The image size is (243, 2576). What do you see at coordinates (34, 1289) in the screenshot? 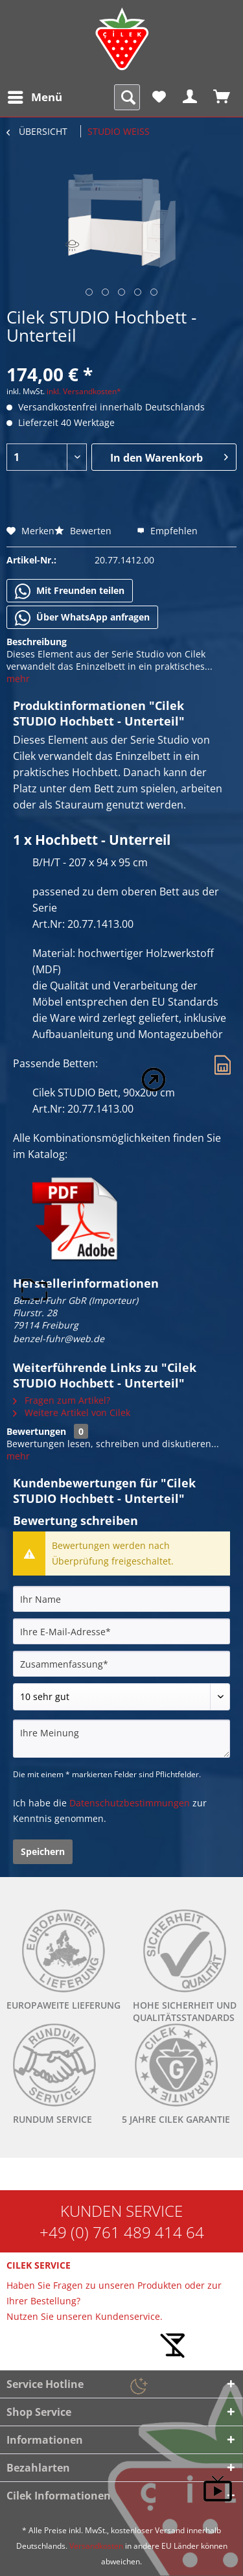
I see `create a new folder` at bounding box center [34, 1289].